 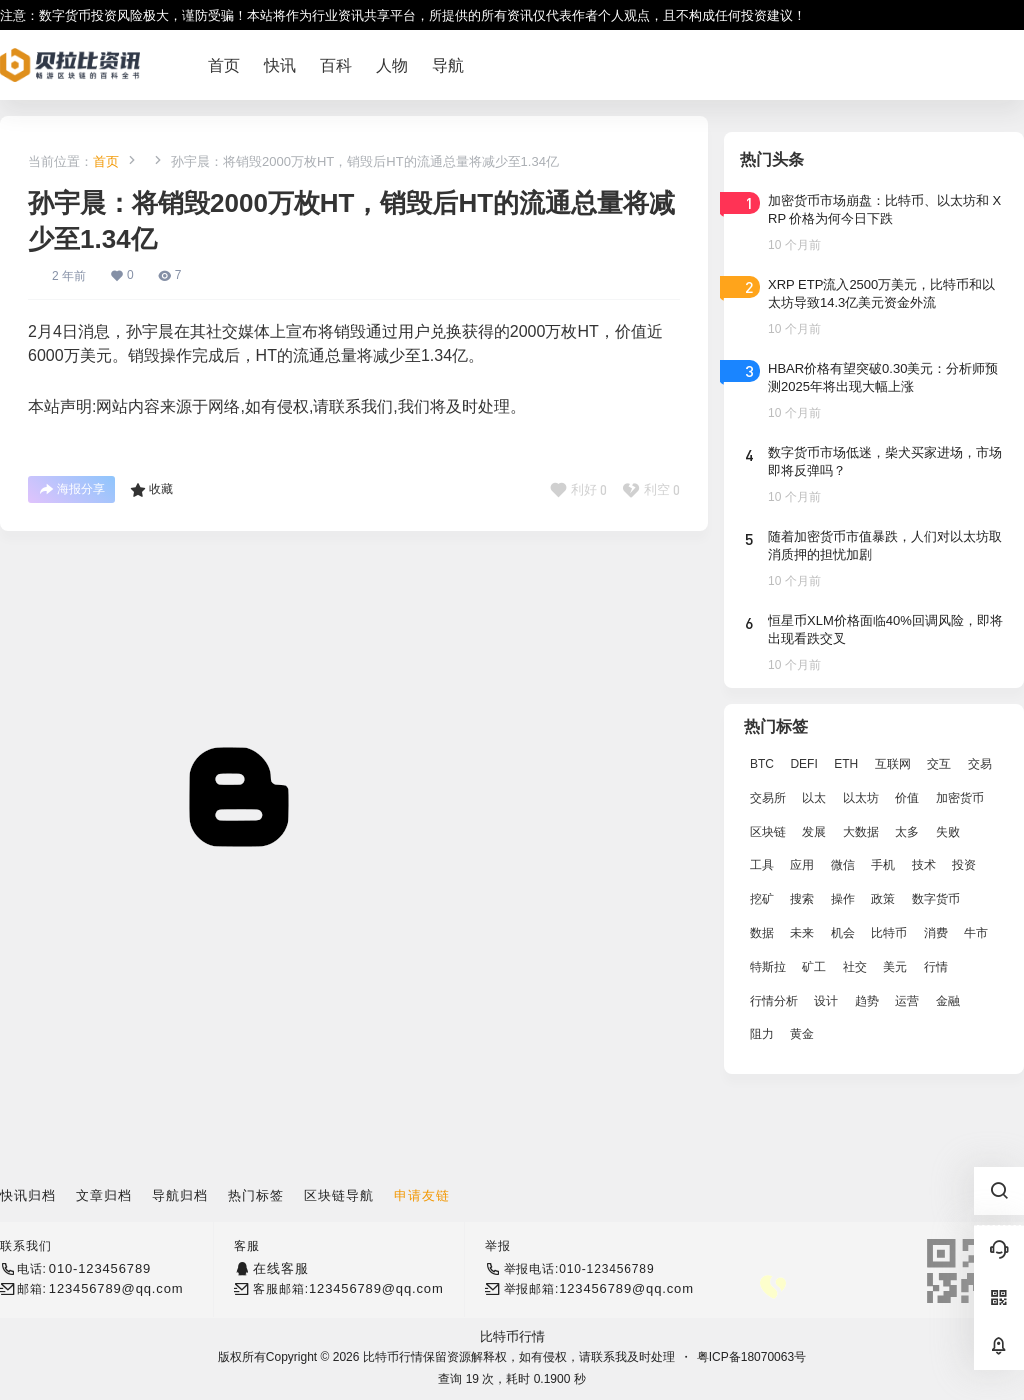 I want to click on open blogger app, so click(x=239, y=797).